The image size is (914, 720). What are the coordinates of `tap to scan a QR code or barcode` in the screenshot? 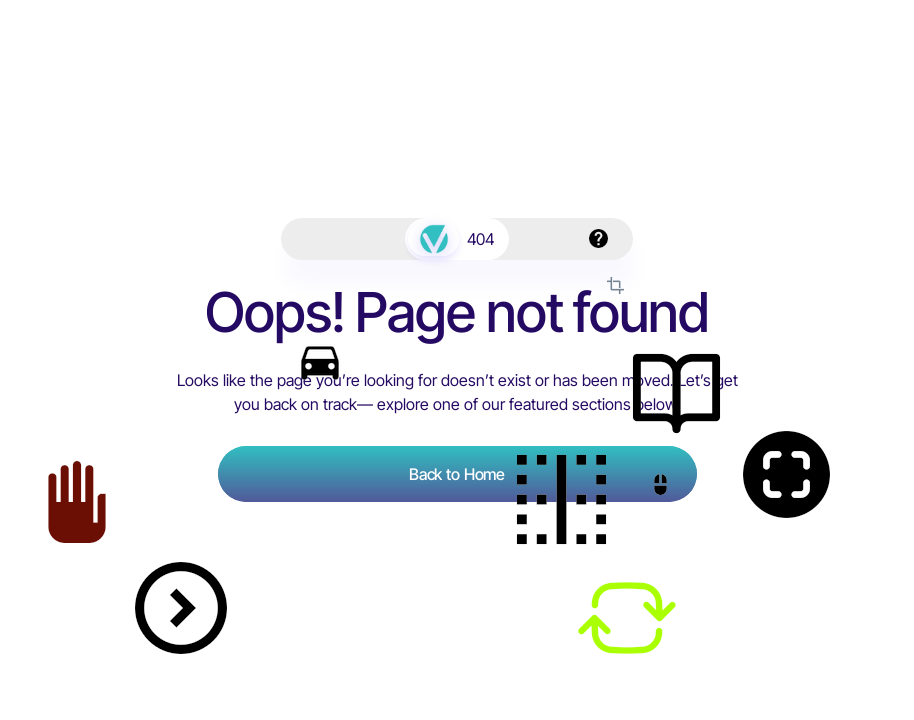 It's located at (786, 474).